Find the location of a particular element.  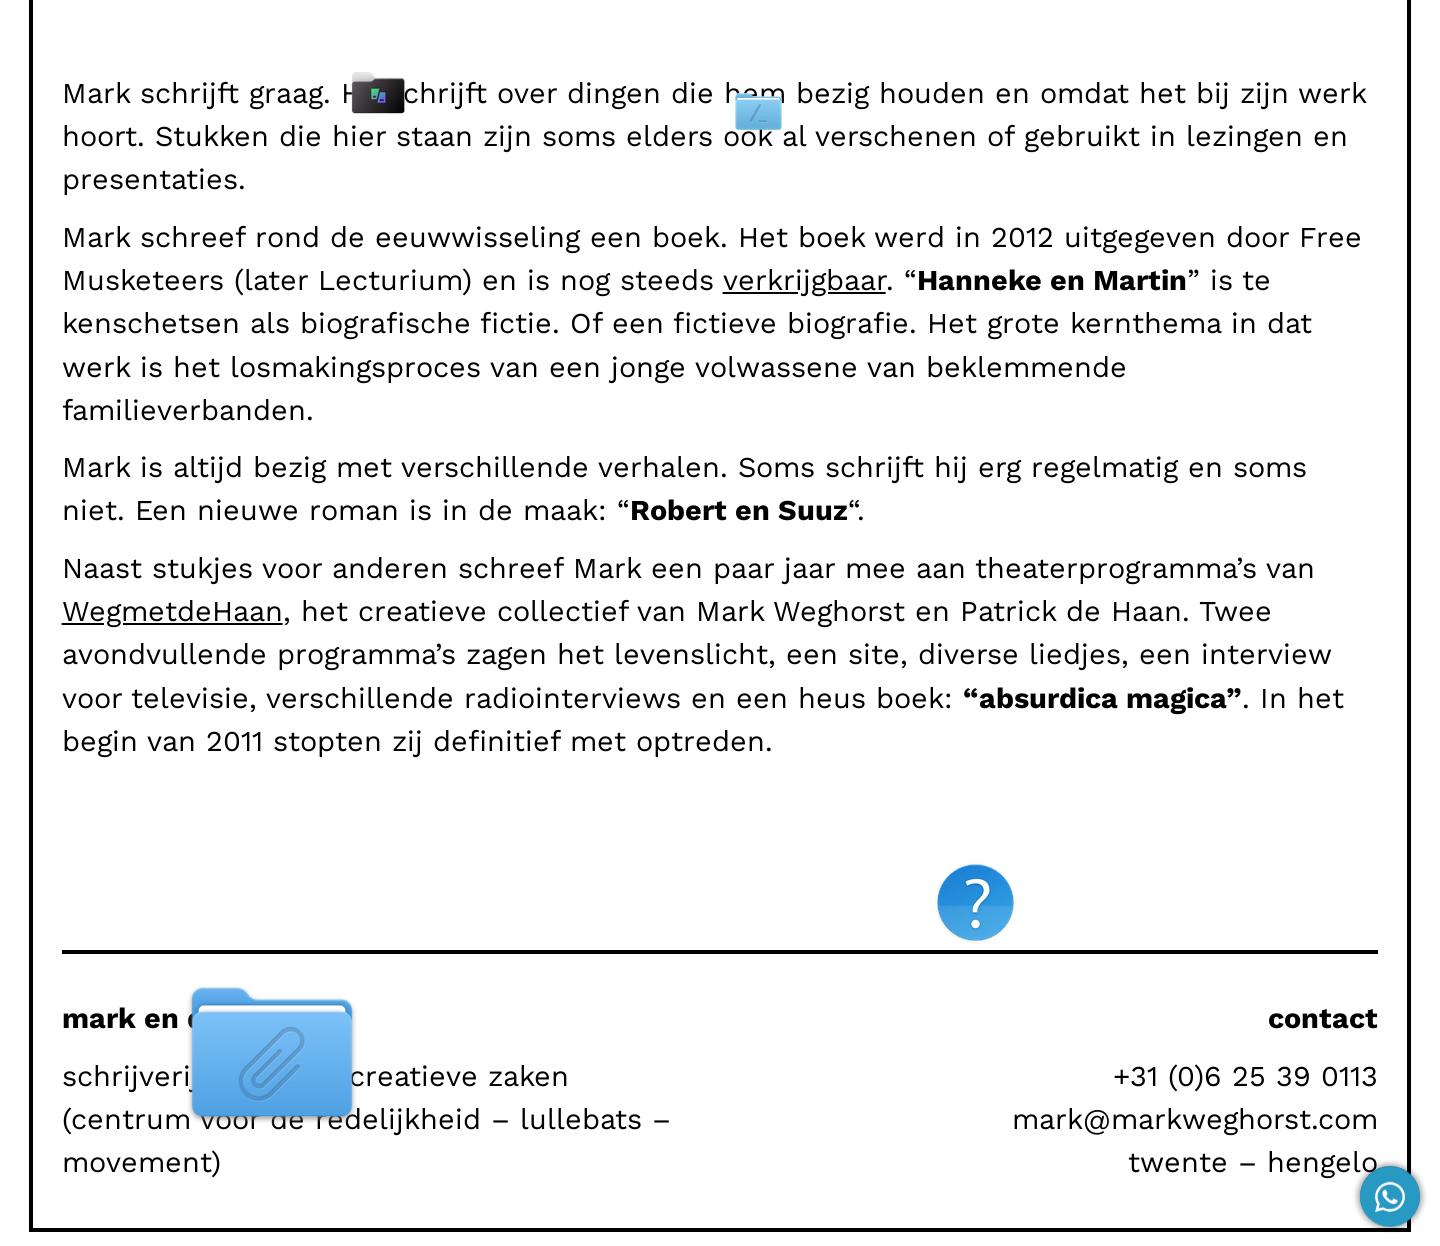

open folder containing email attachments is located at coordinates (272, 1052).